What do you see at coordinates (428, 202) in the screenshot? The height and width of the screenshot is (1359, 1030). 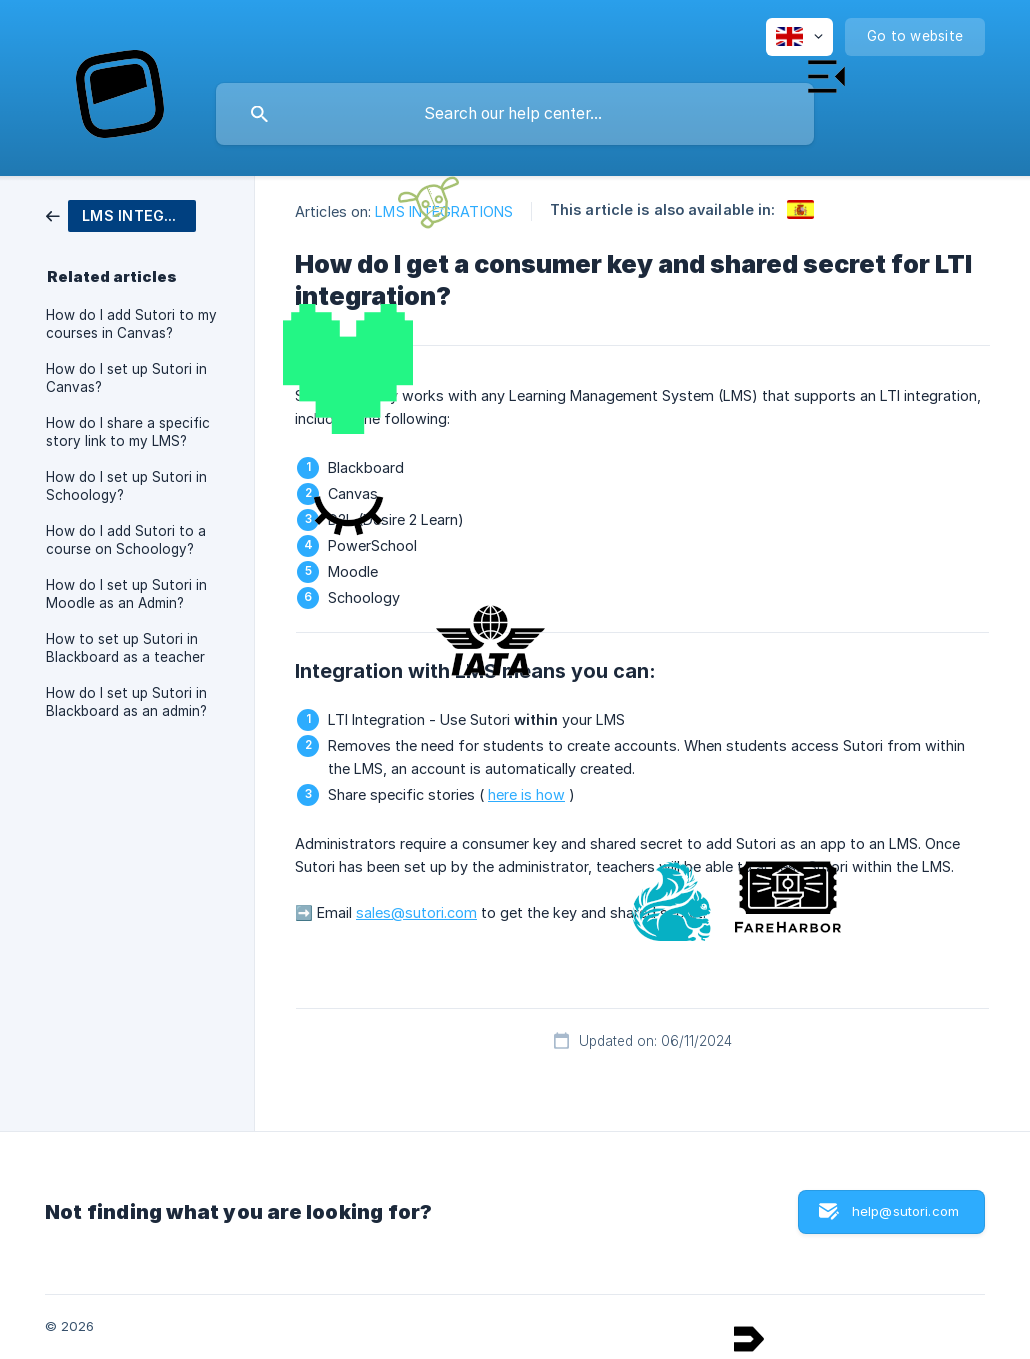 I see `visit tindie marketplace` at bounding box center [428, 202].